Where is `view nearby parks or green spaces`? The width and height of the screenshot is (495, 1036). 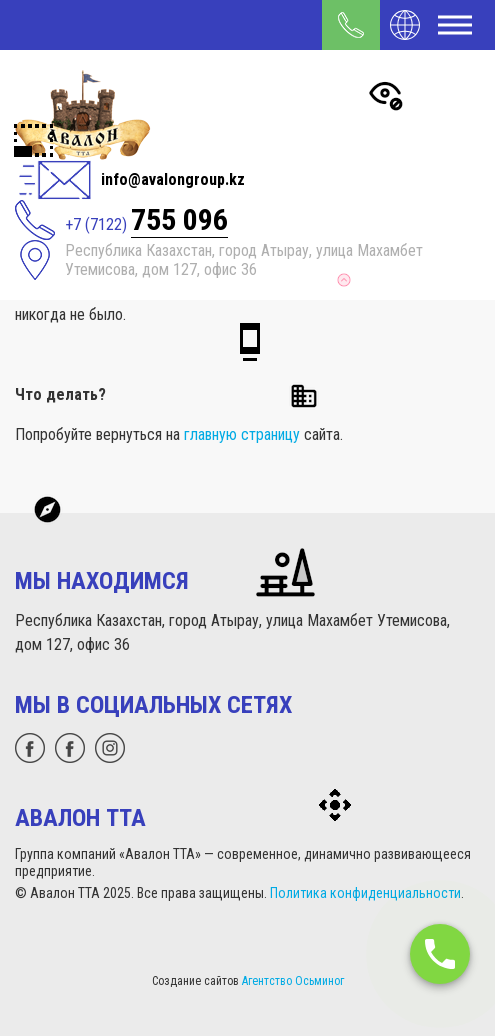
view nearby parks or green spaces is located at coordinates (285, 575).